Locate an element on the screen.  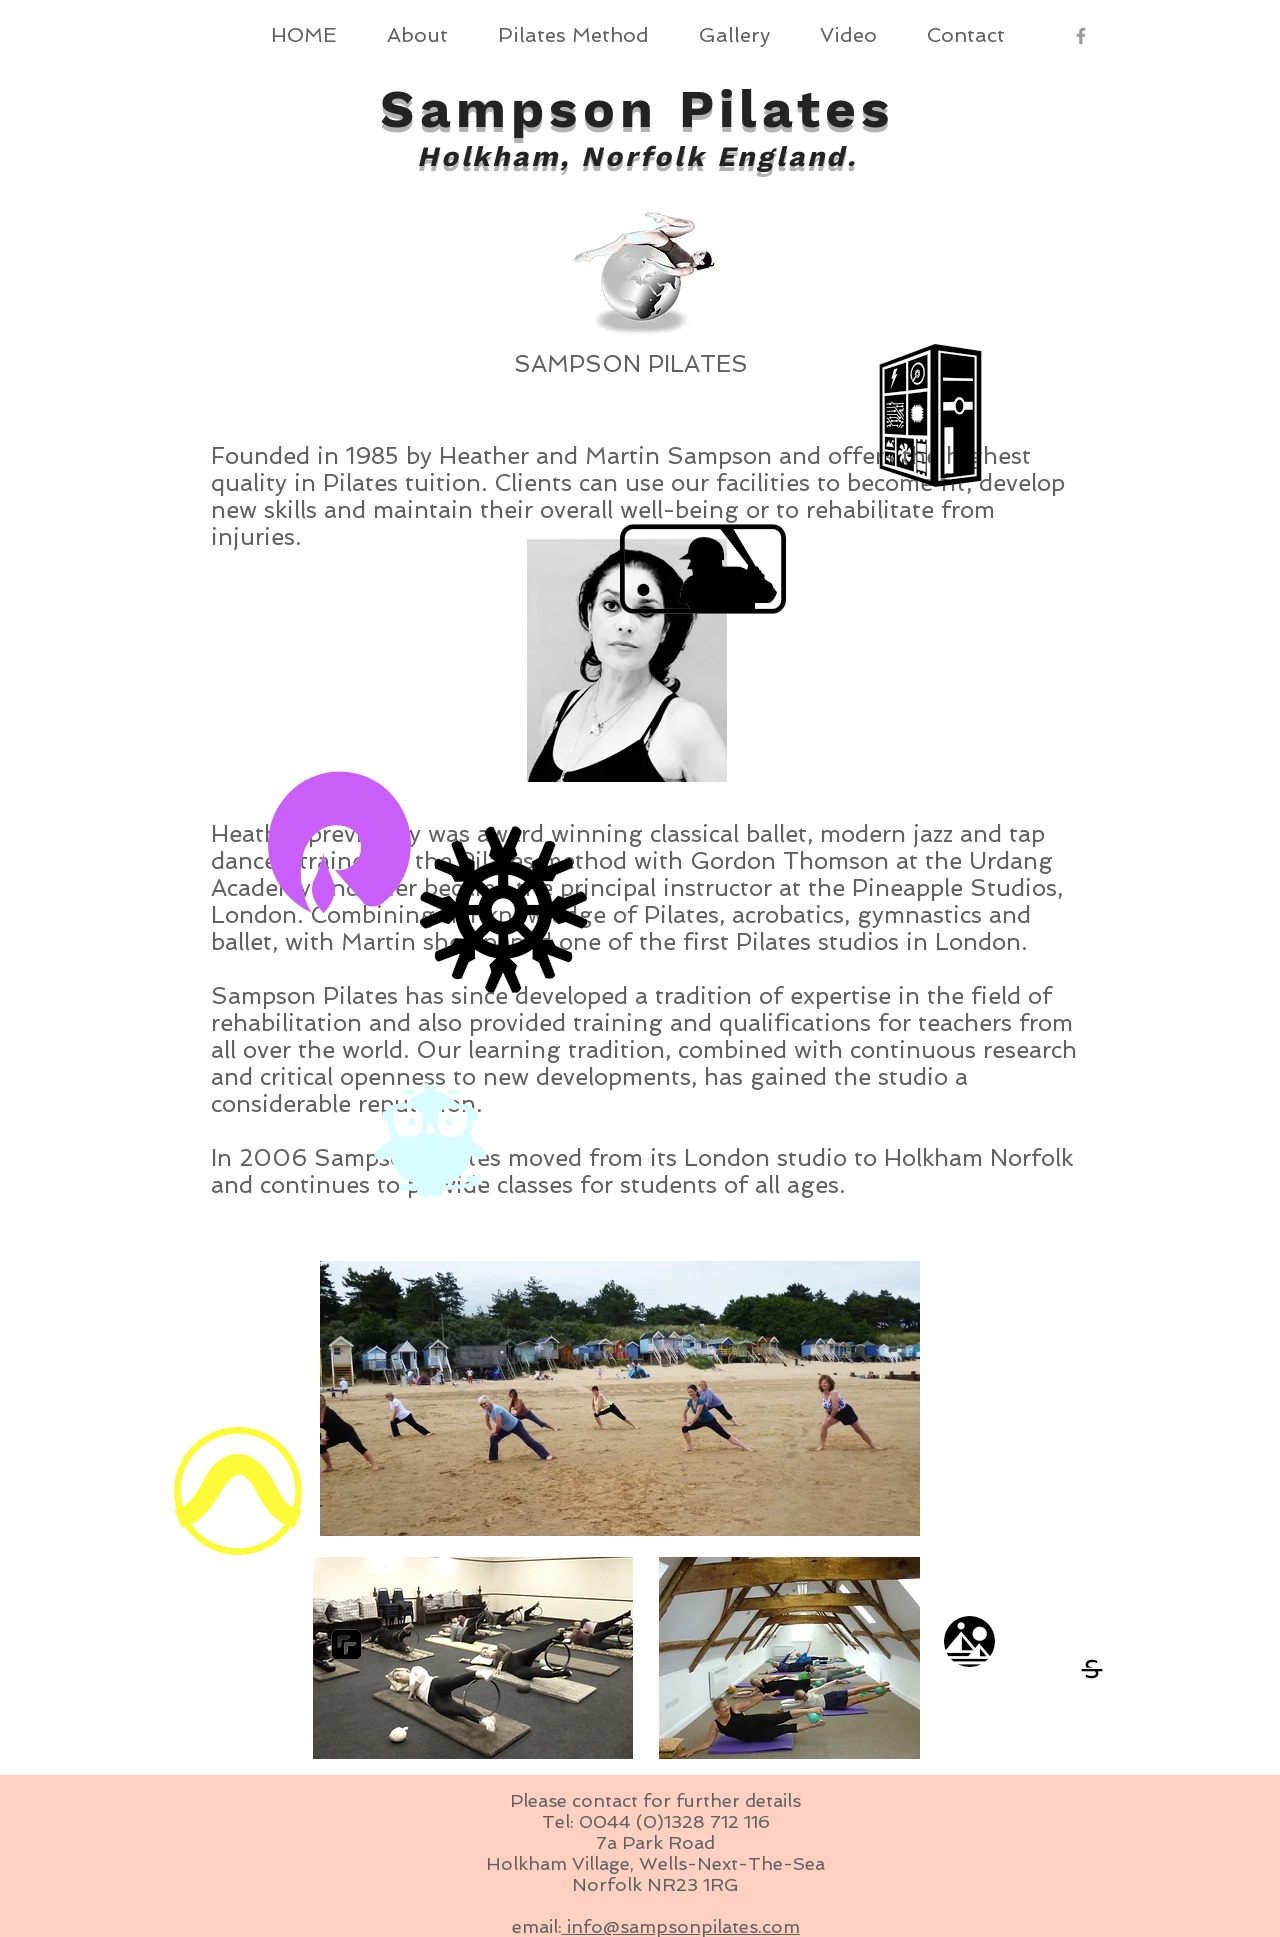
apply strikethrough formatting to selected text is located at coordinates (1092, 1669).